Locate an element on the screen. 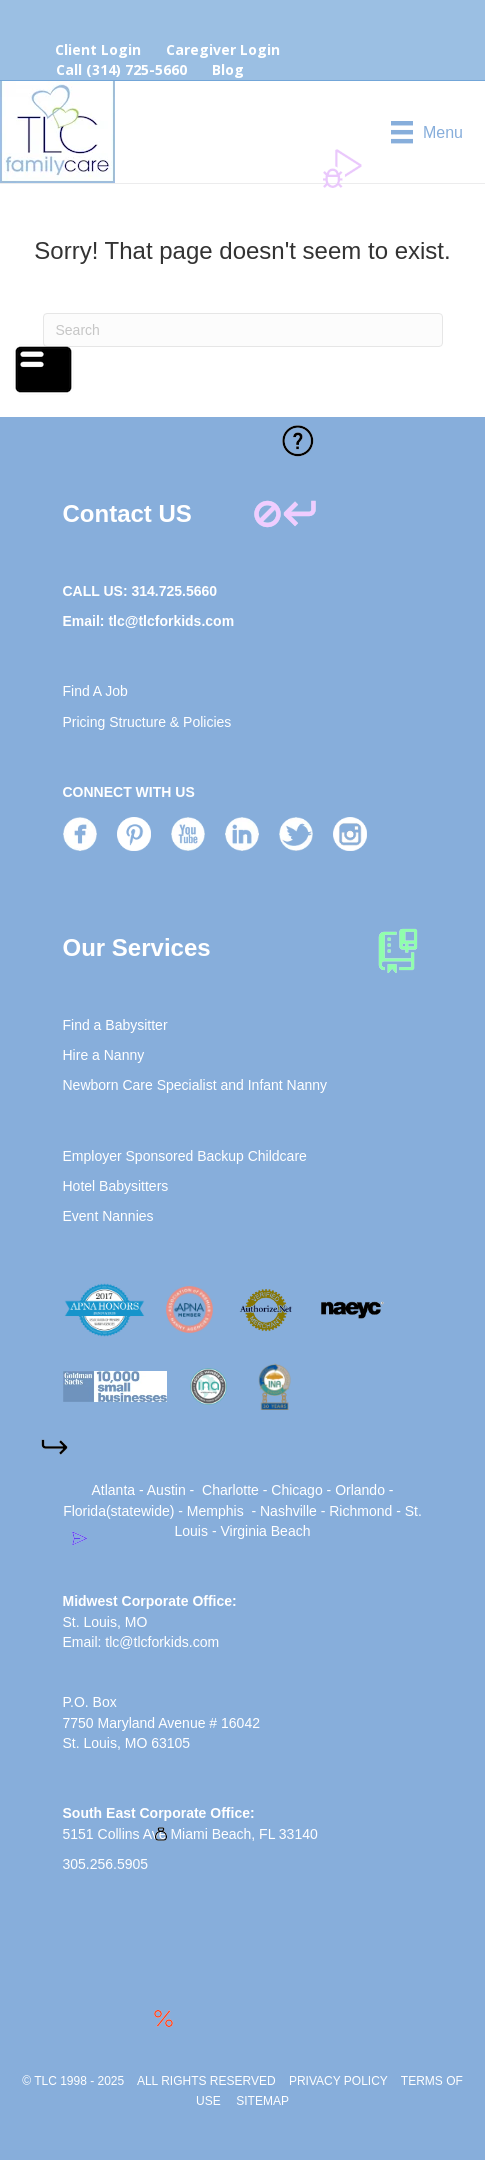 The image size is (485, 2160). send a message or email is located at coordinates (79, 1538).